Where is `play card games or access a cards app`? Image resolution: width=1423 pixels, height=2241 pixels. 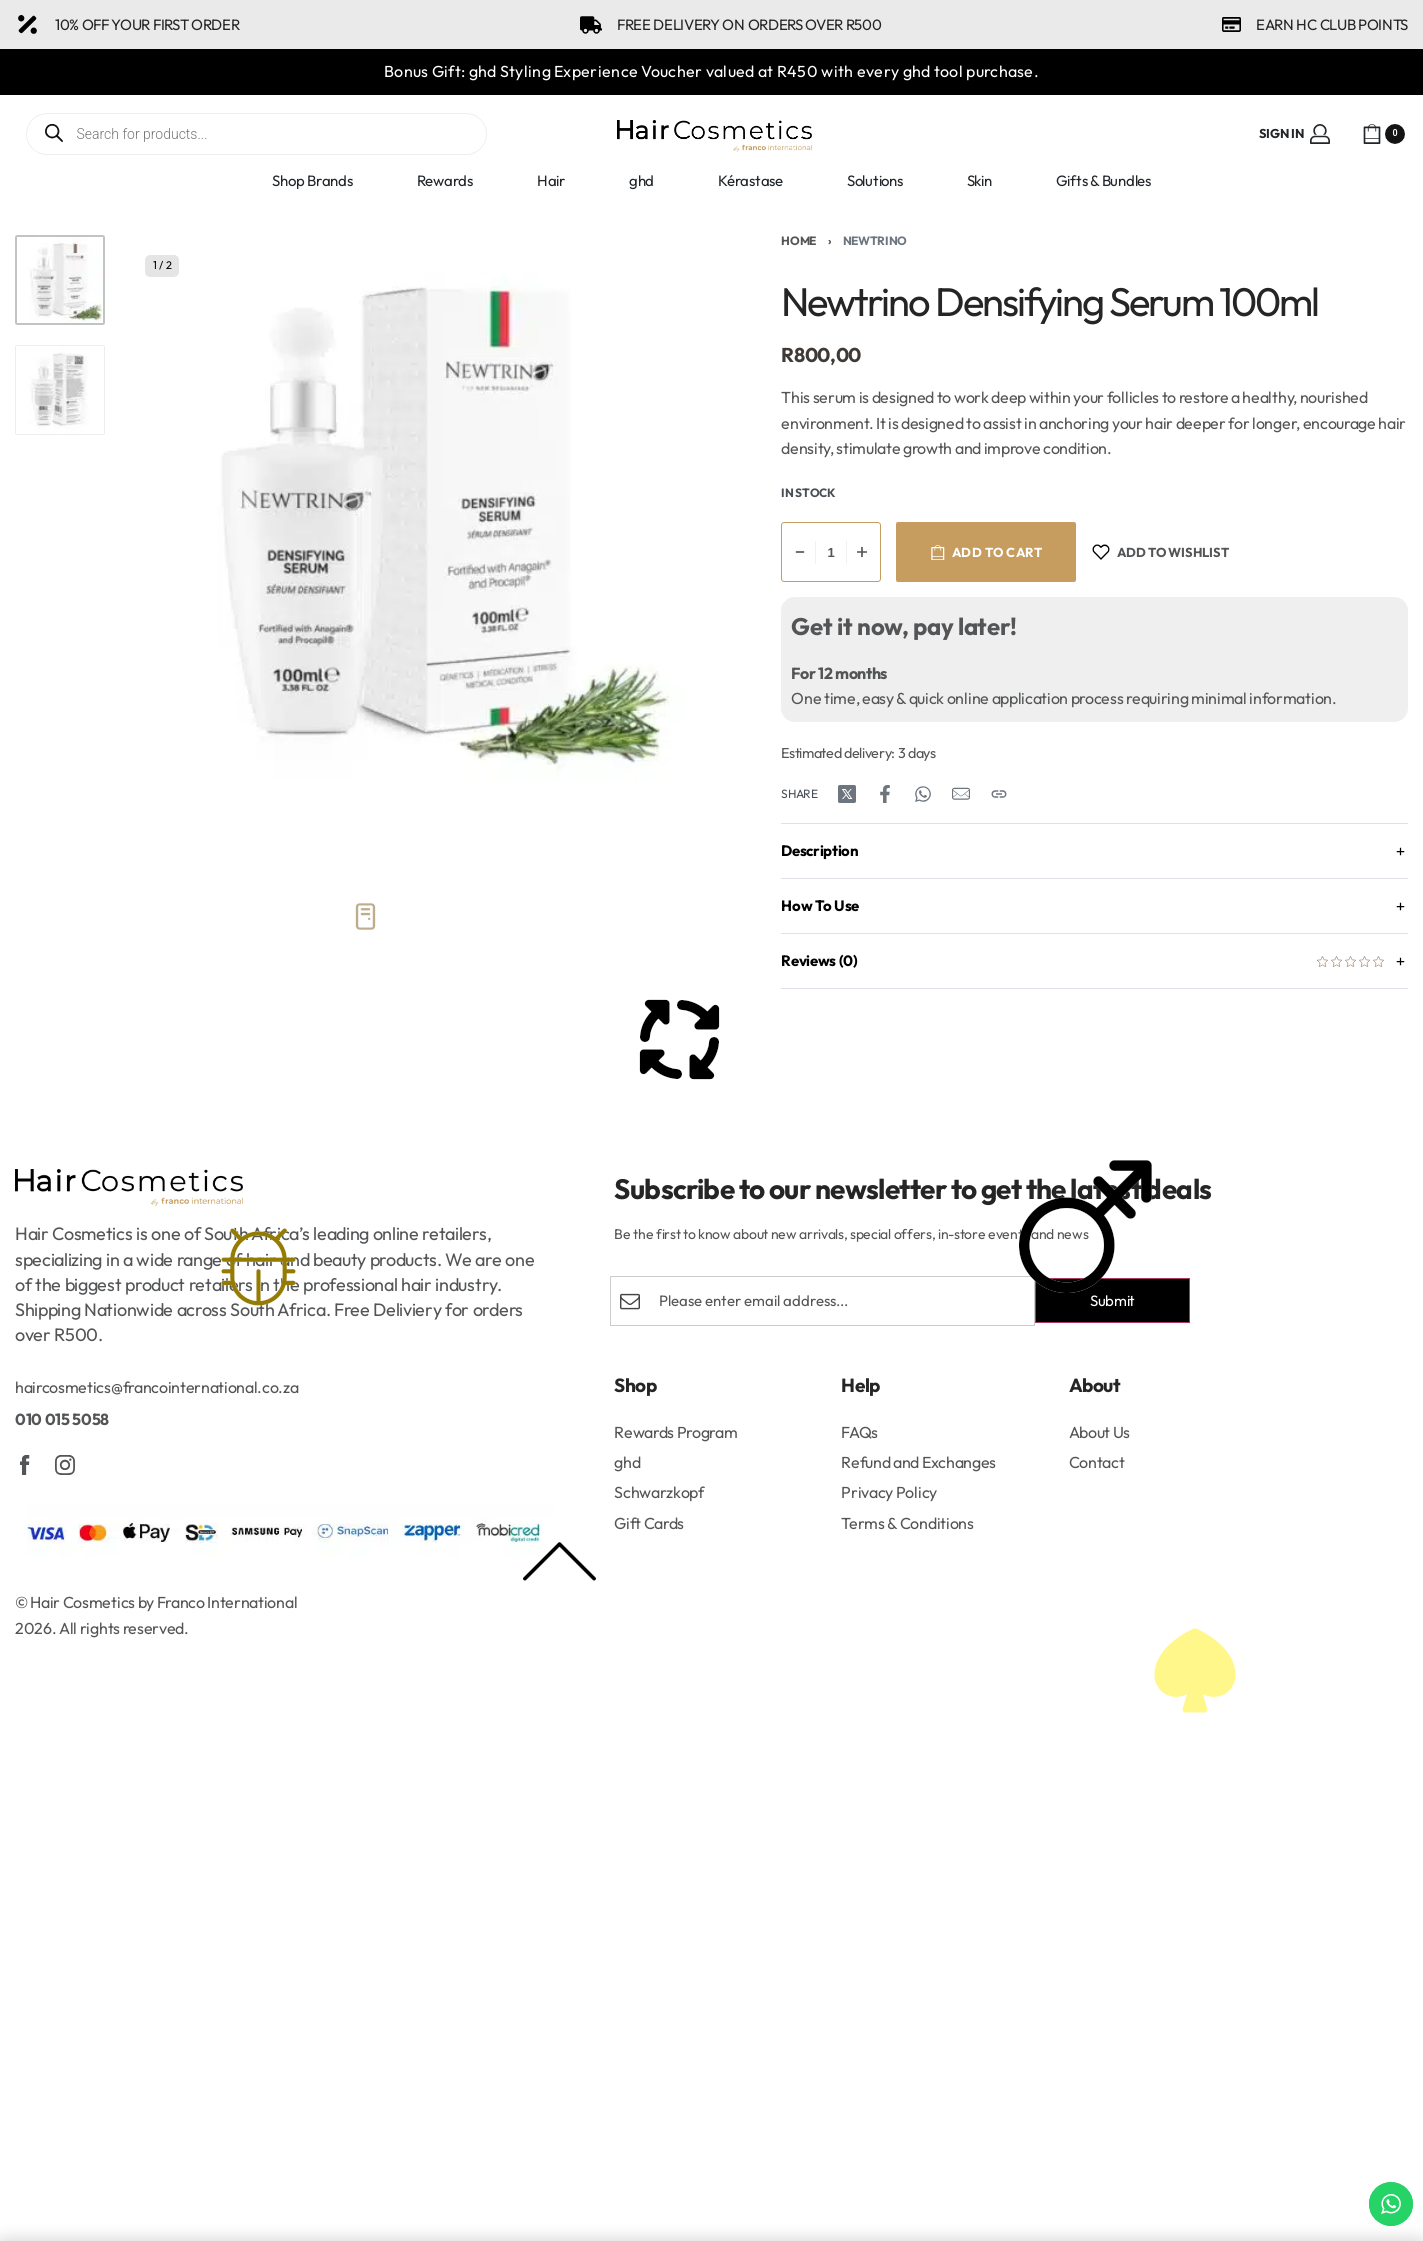
play card games or access a cards app is located at coordinates (1195, 1672).